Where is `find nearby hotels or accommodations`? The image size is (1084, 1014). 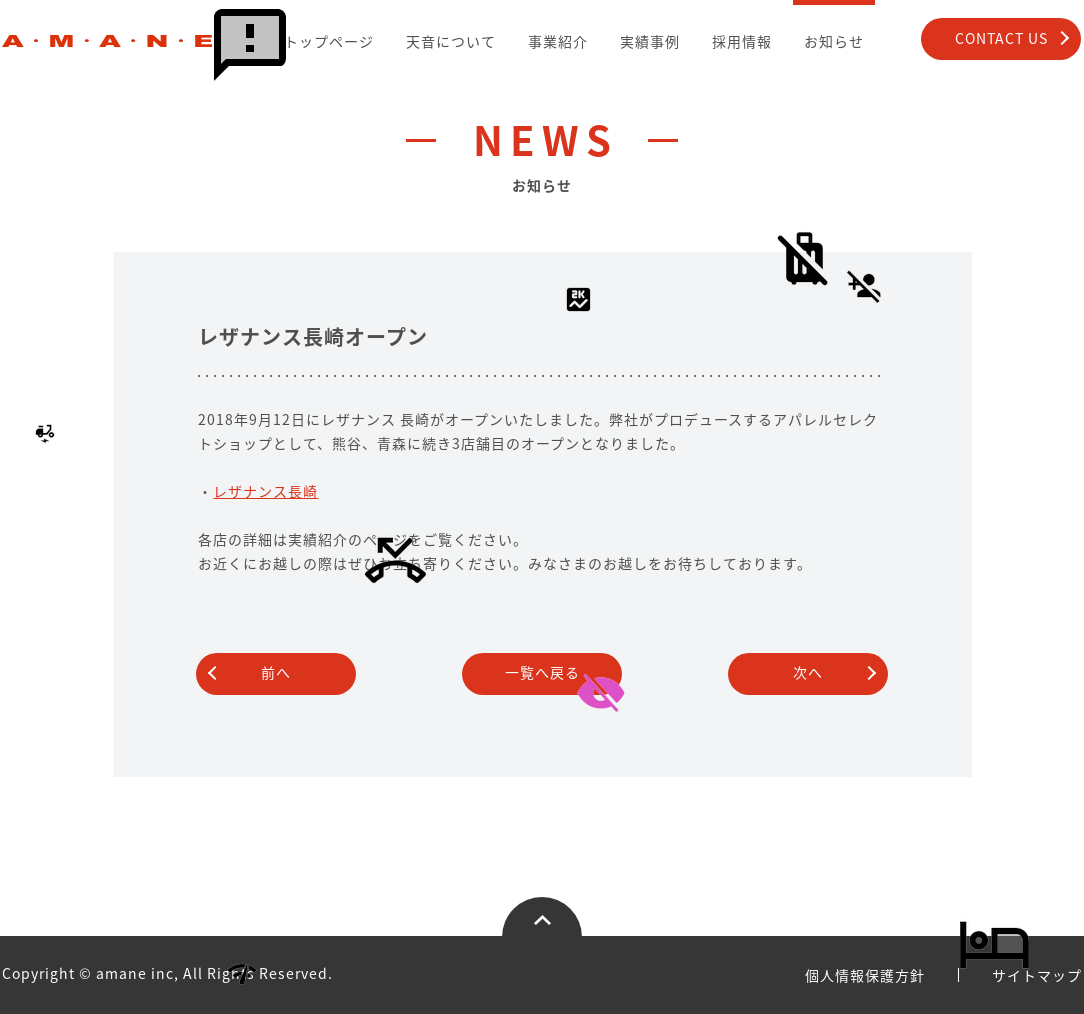 find nearby hotels or accommodations is located at coordinates (994, 943).